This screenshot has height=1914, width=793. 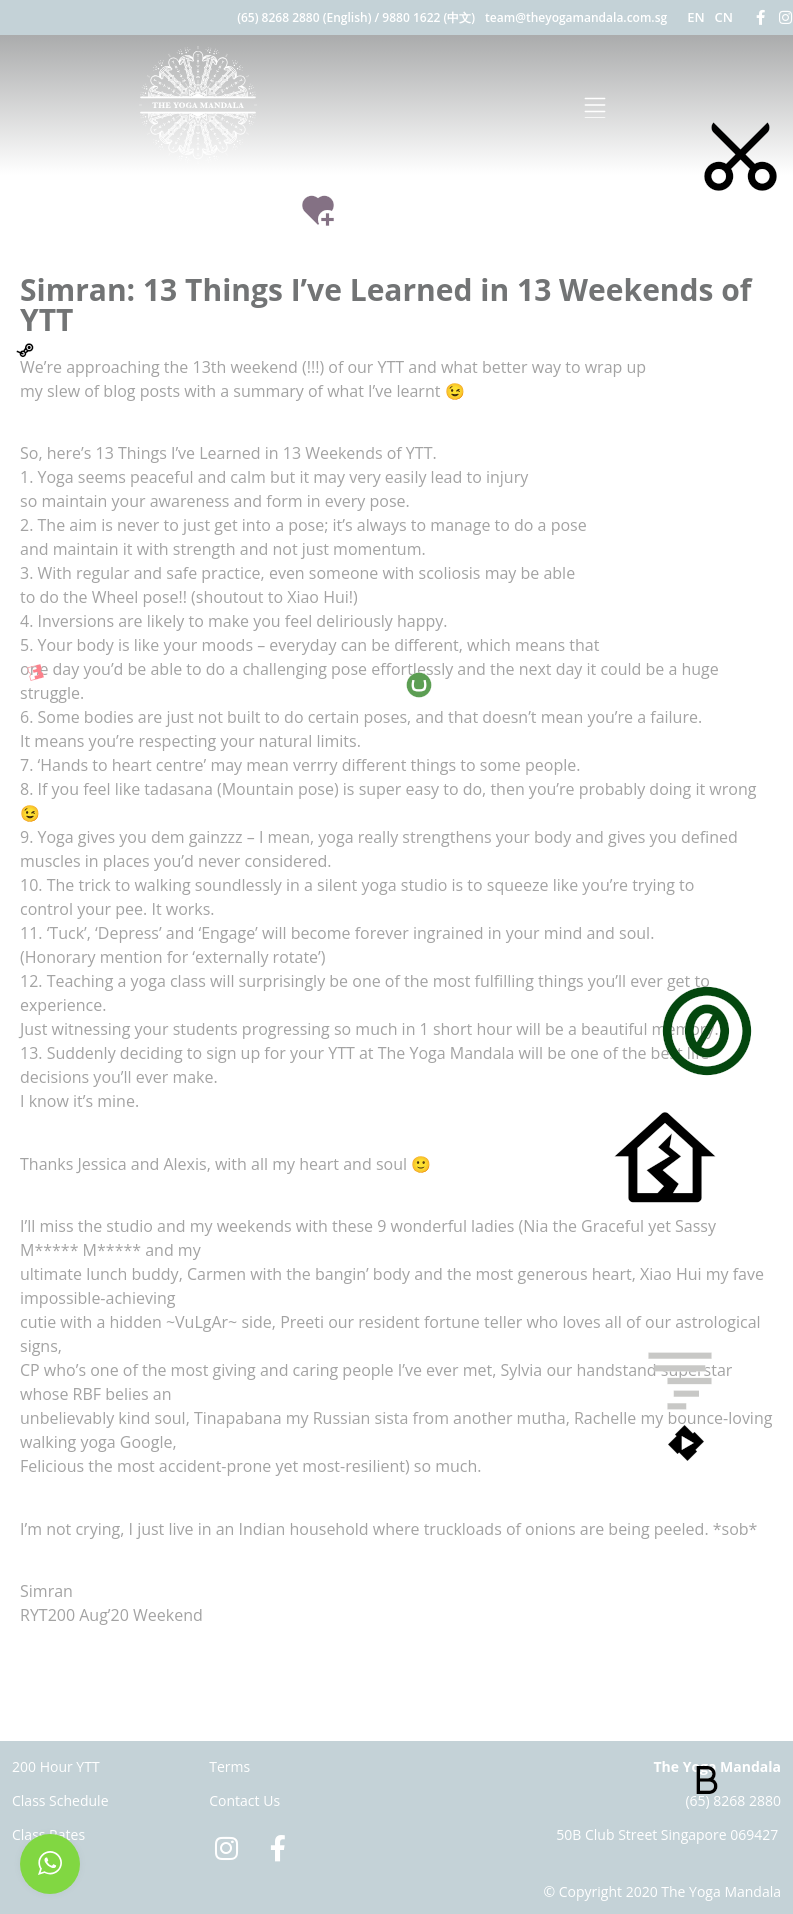 I want to click on open Steam gaming platform, so click(x=25, y=350).